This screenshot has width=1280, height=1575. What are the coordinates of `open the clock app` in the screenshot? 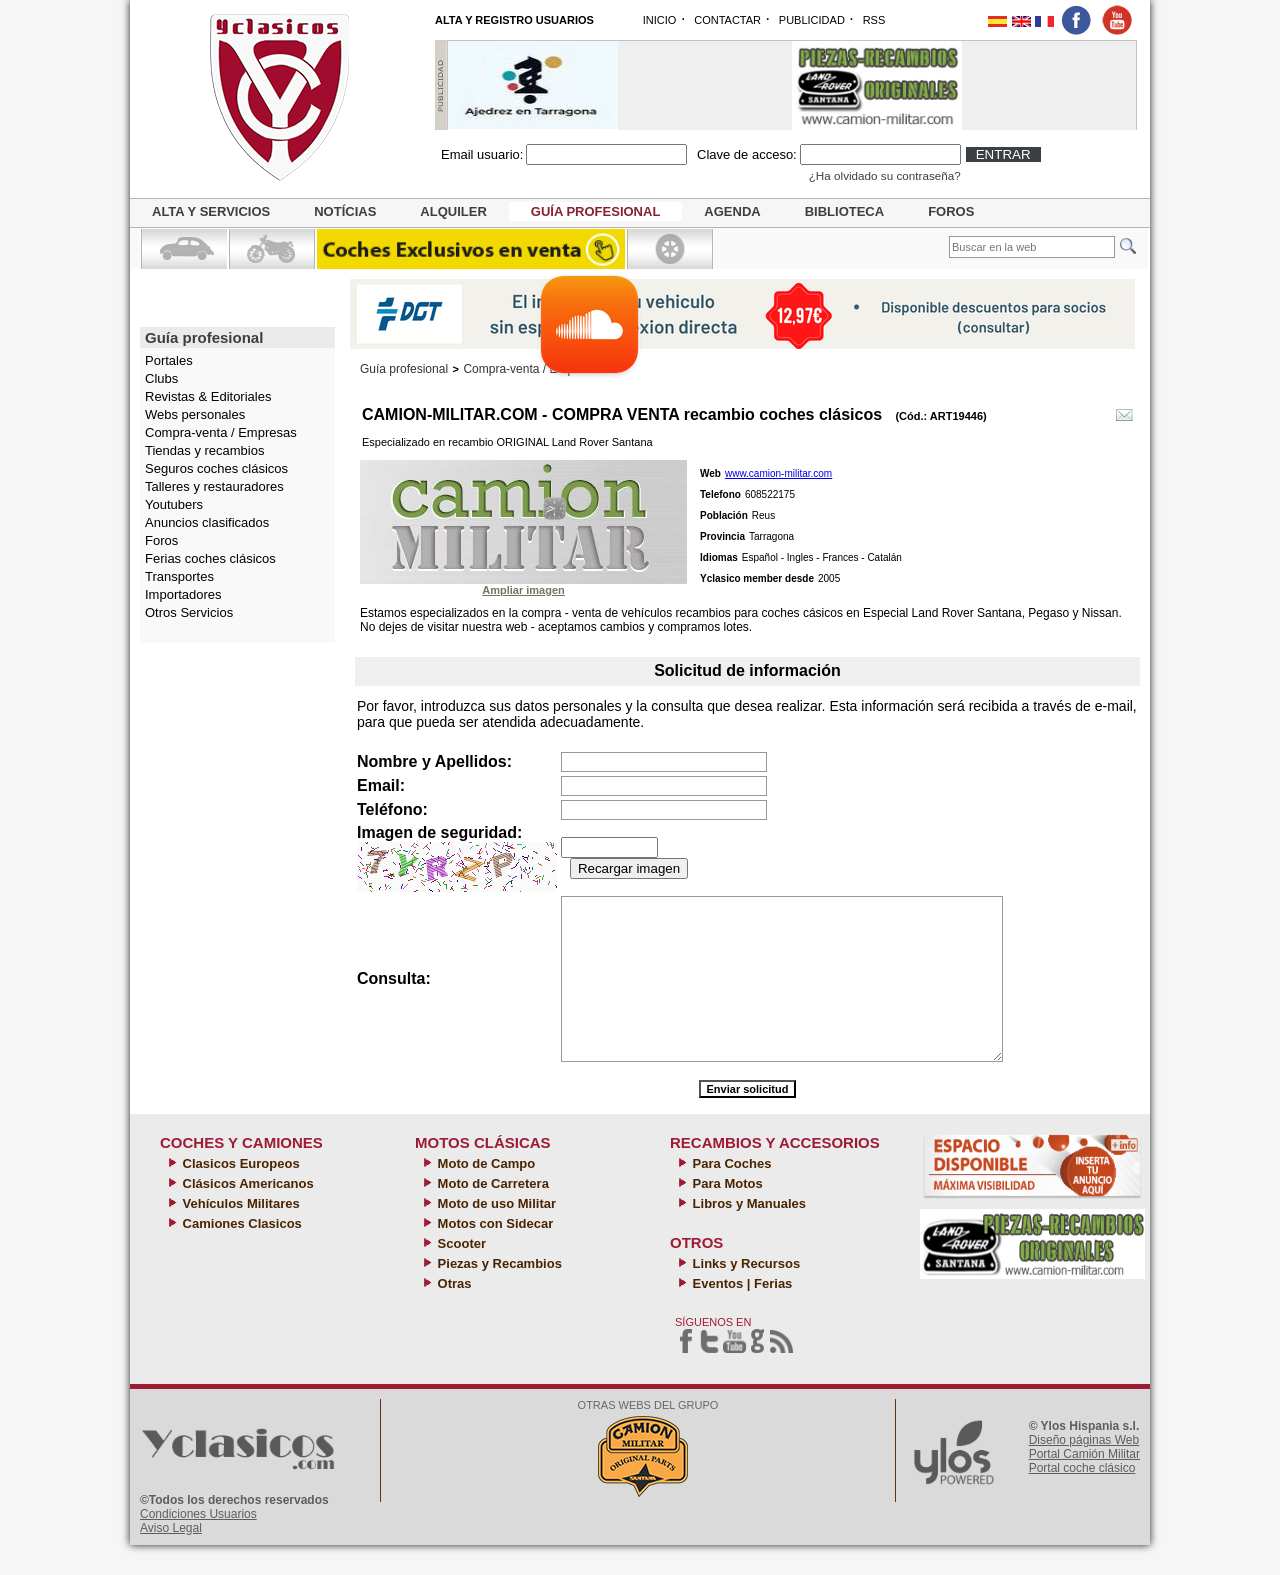 It's located at (554, 508).